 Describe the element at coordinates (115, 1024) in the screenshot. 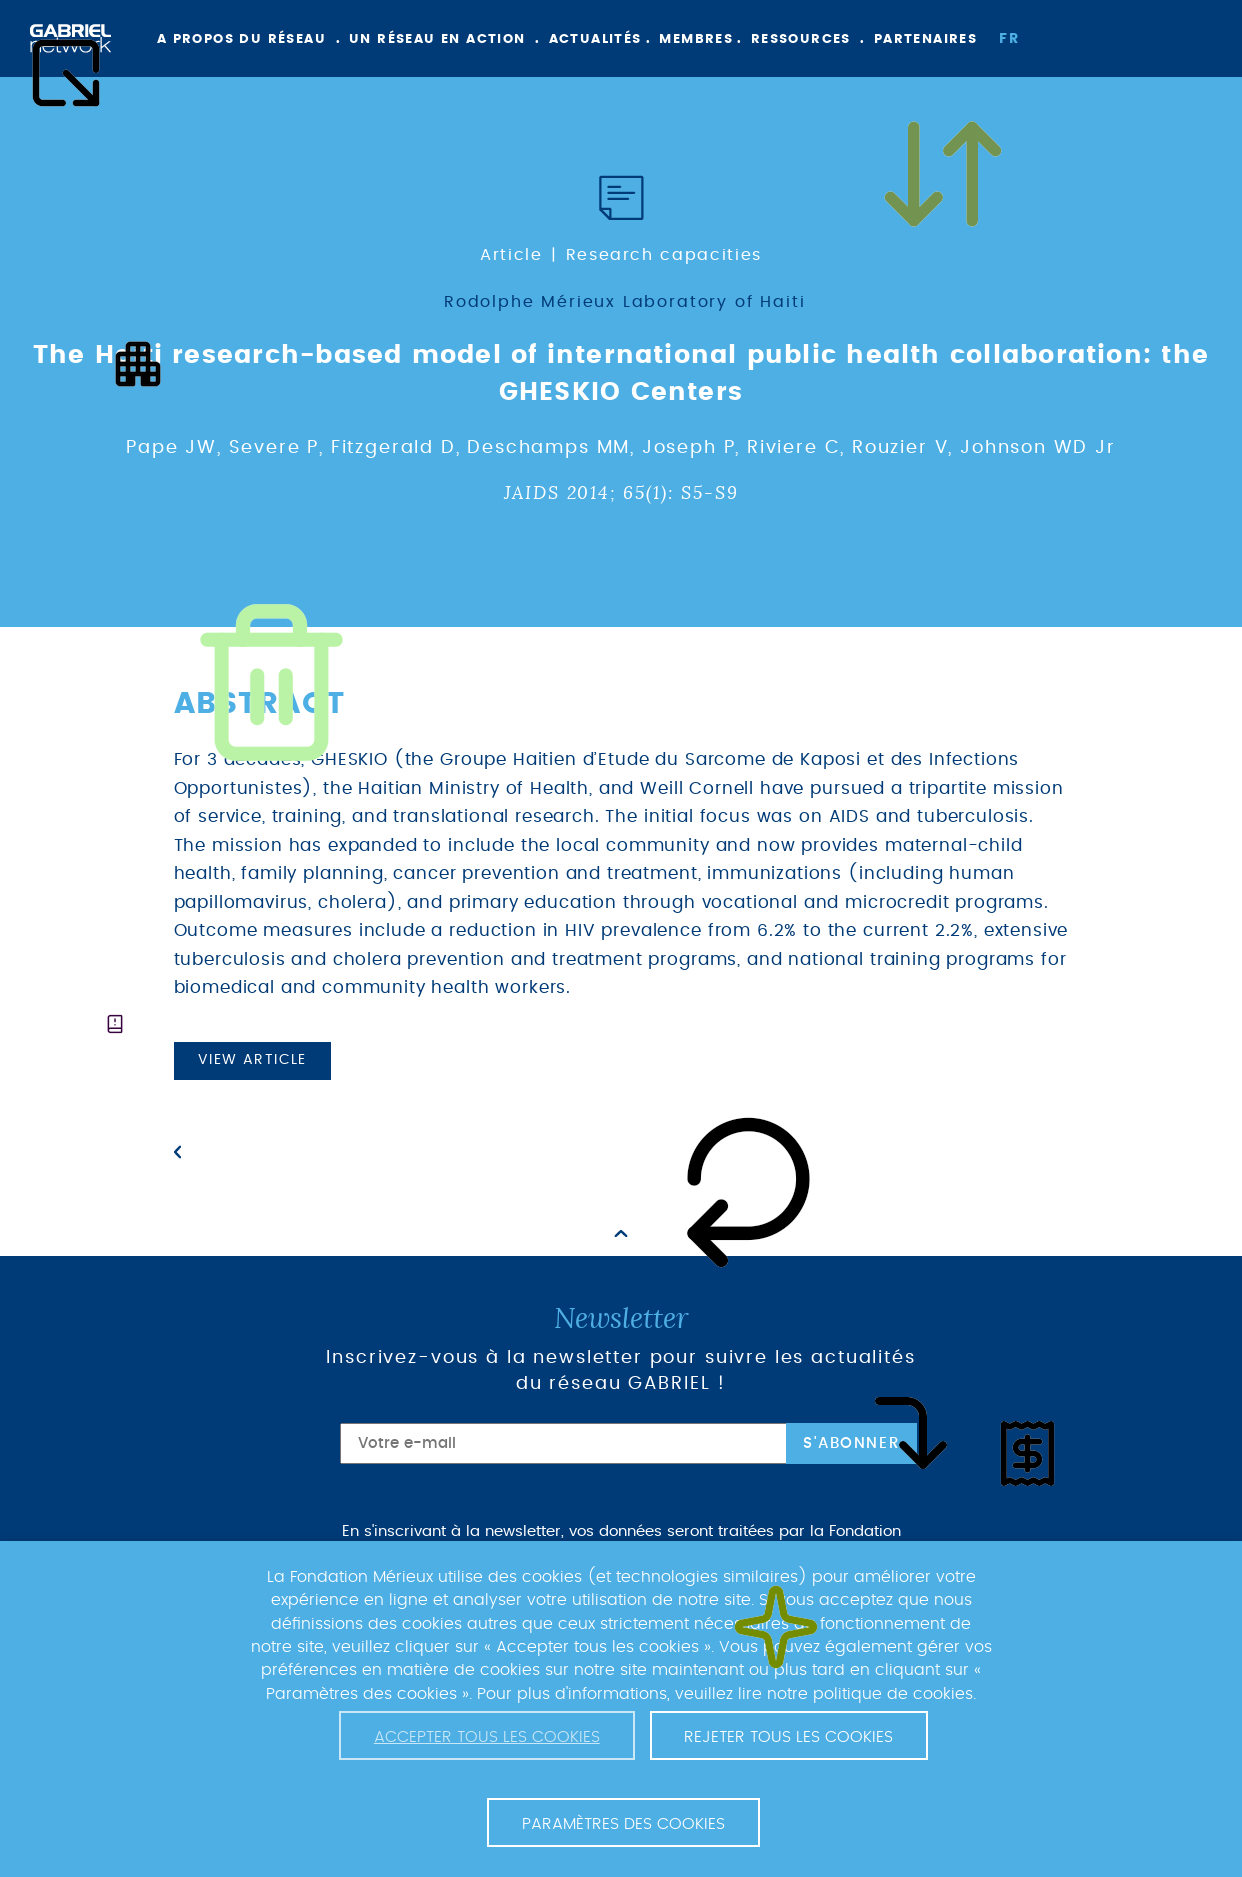

I see `indicates an alert or notification related to a book or reading item` at that location.